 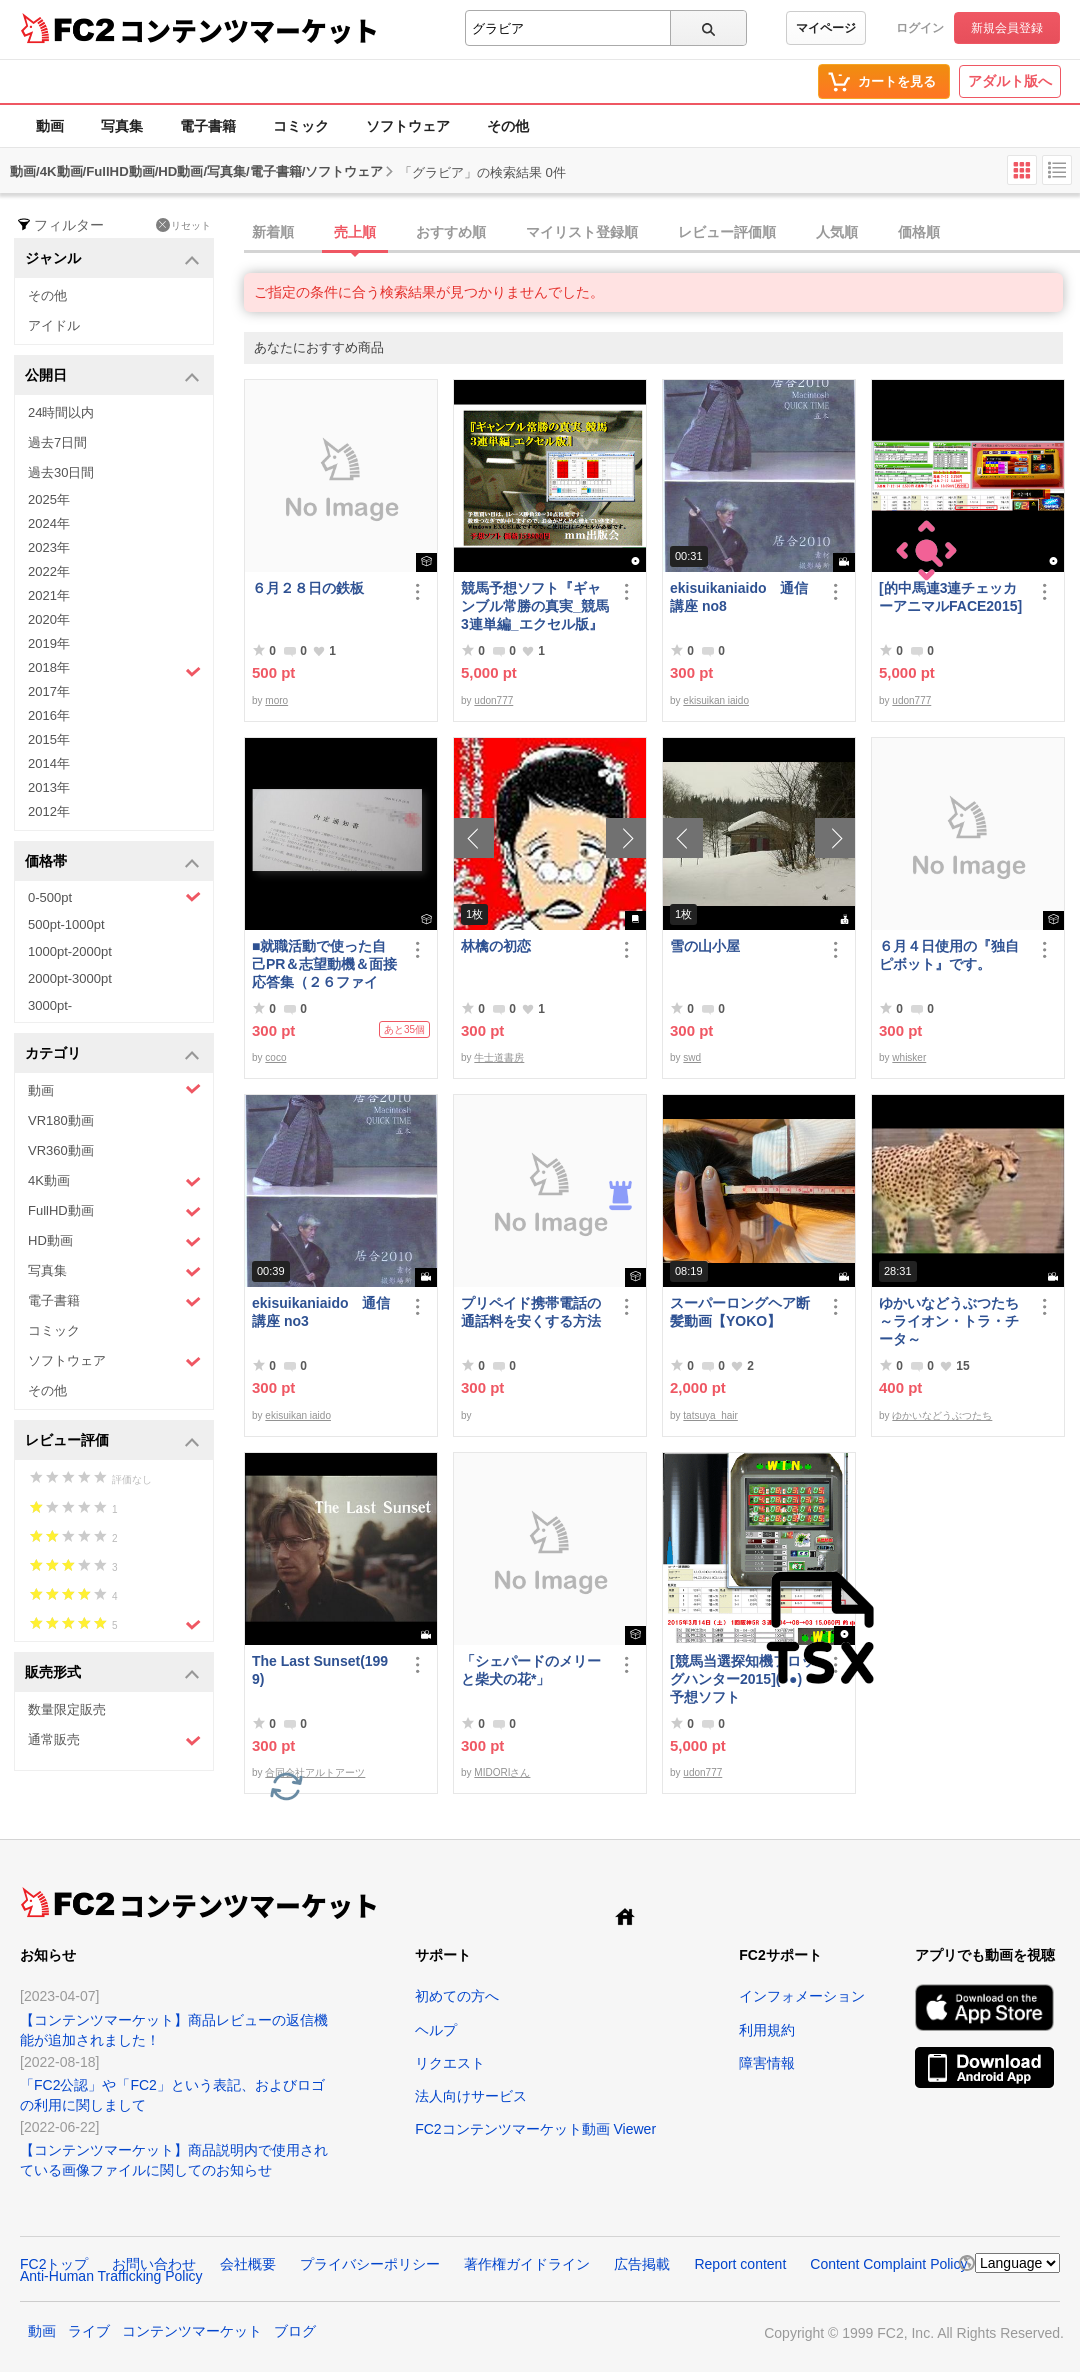 I want to click on go to home screen, so click(x=625, y=1917).